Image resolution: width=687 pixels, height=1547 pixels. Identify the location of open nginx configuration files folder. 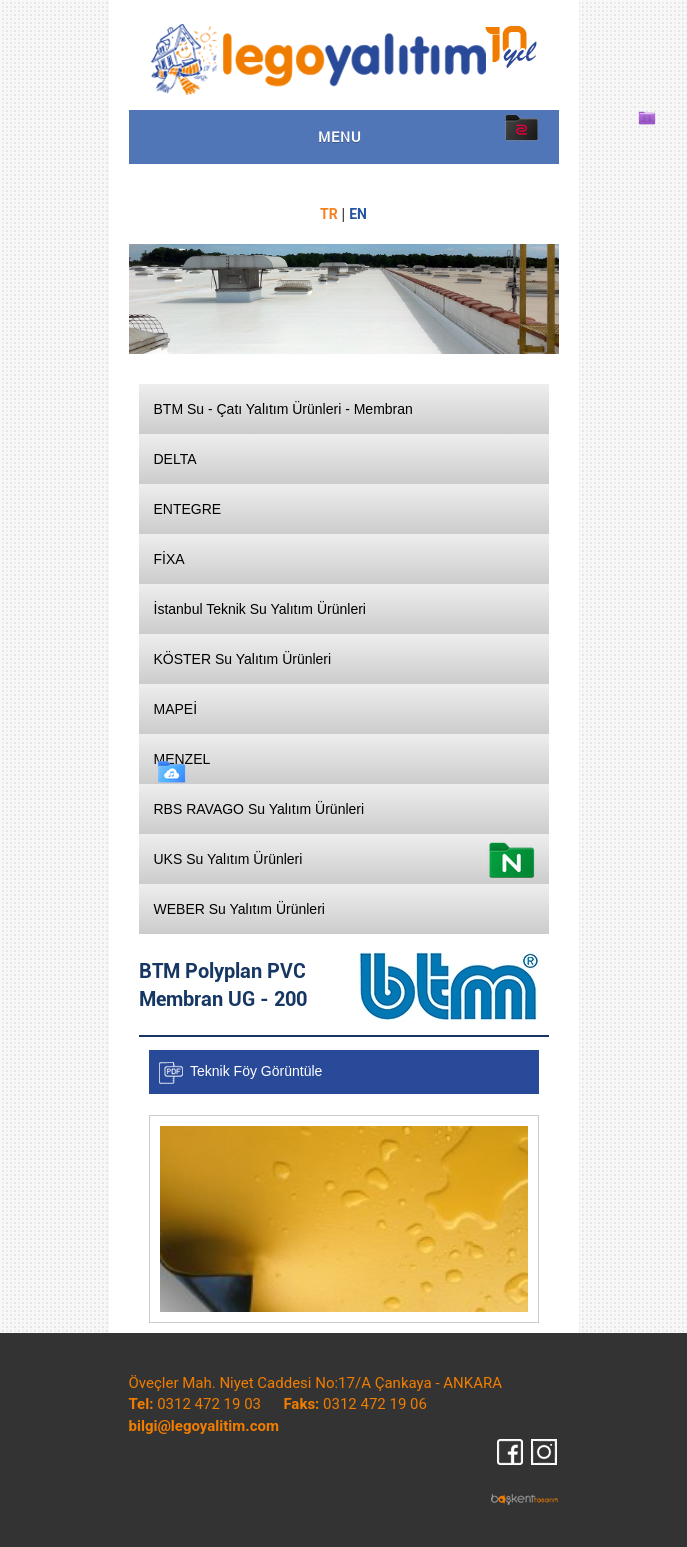
(511, 861).